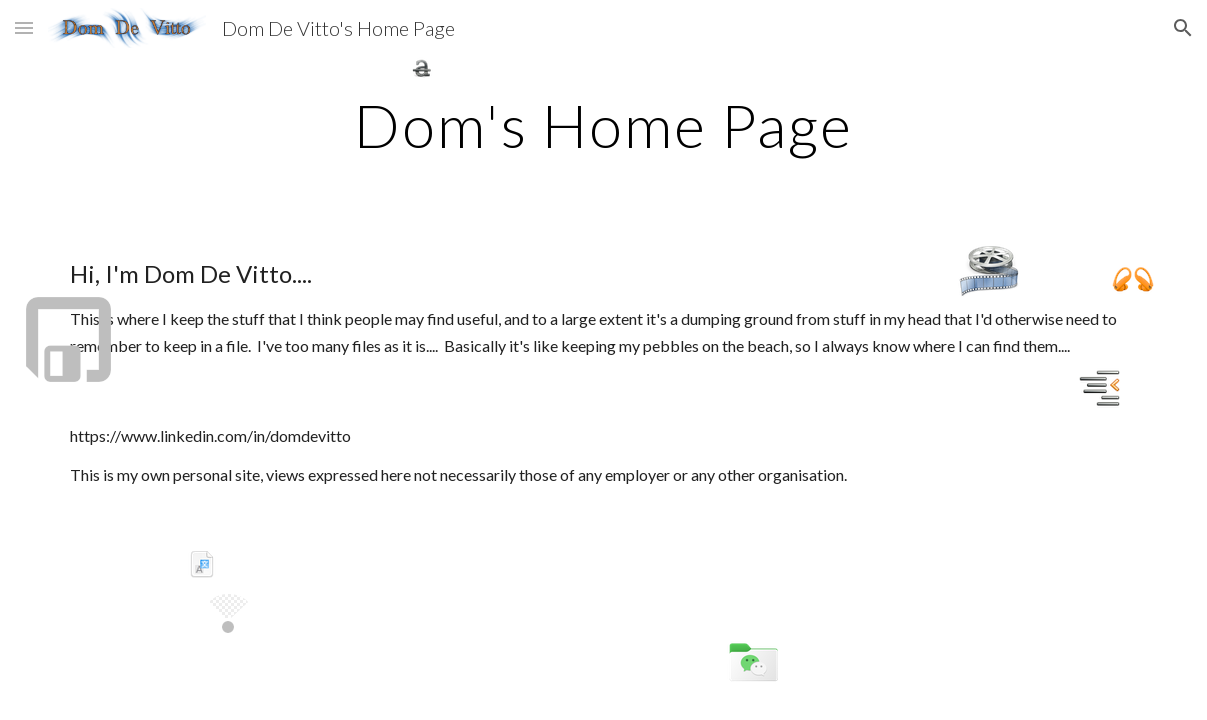 This screenshot has height=720, width=1207. What do you see at coordinates (1133, 281) in the screenshot?
I see `connect wireless earbuds via bluetooth` at bounding box center [1133, 281].